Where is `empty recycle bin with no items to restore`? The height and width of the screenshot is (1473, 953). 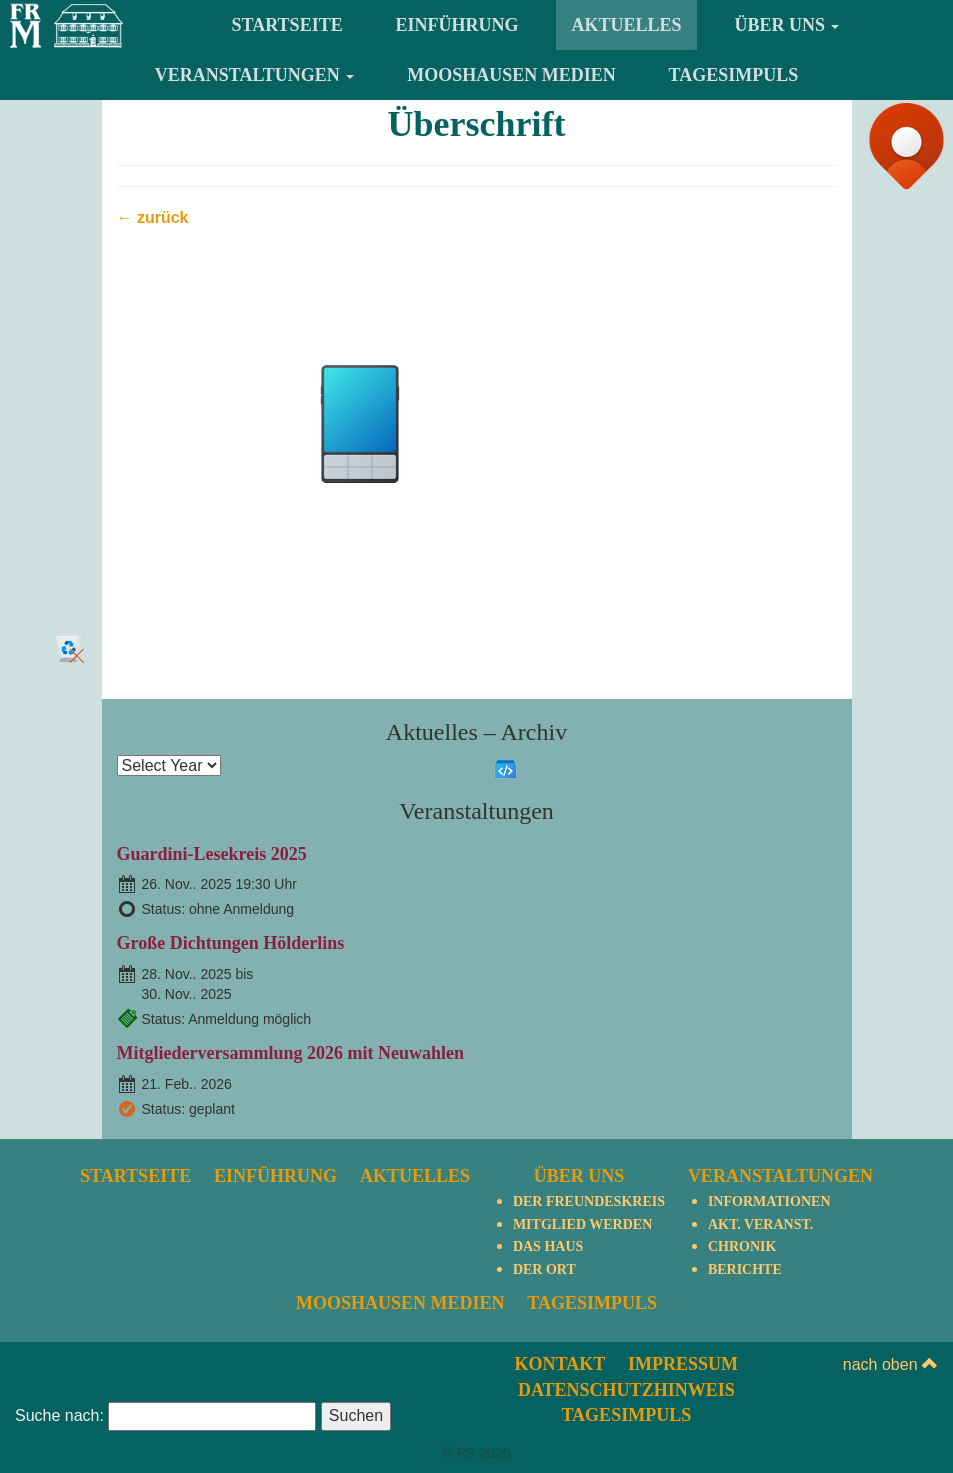
empty recycle bin with no items to restore is located at coordinates (68, 647).